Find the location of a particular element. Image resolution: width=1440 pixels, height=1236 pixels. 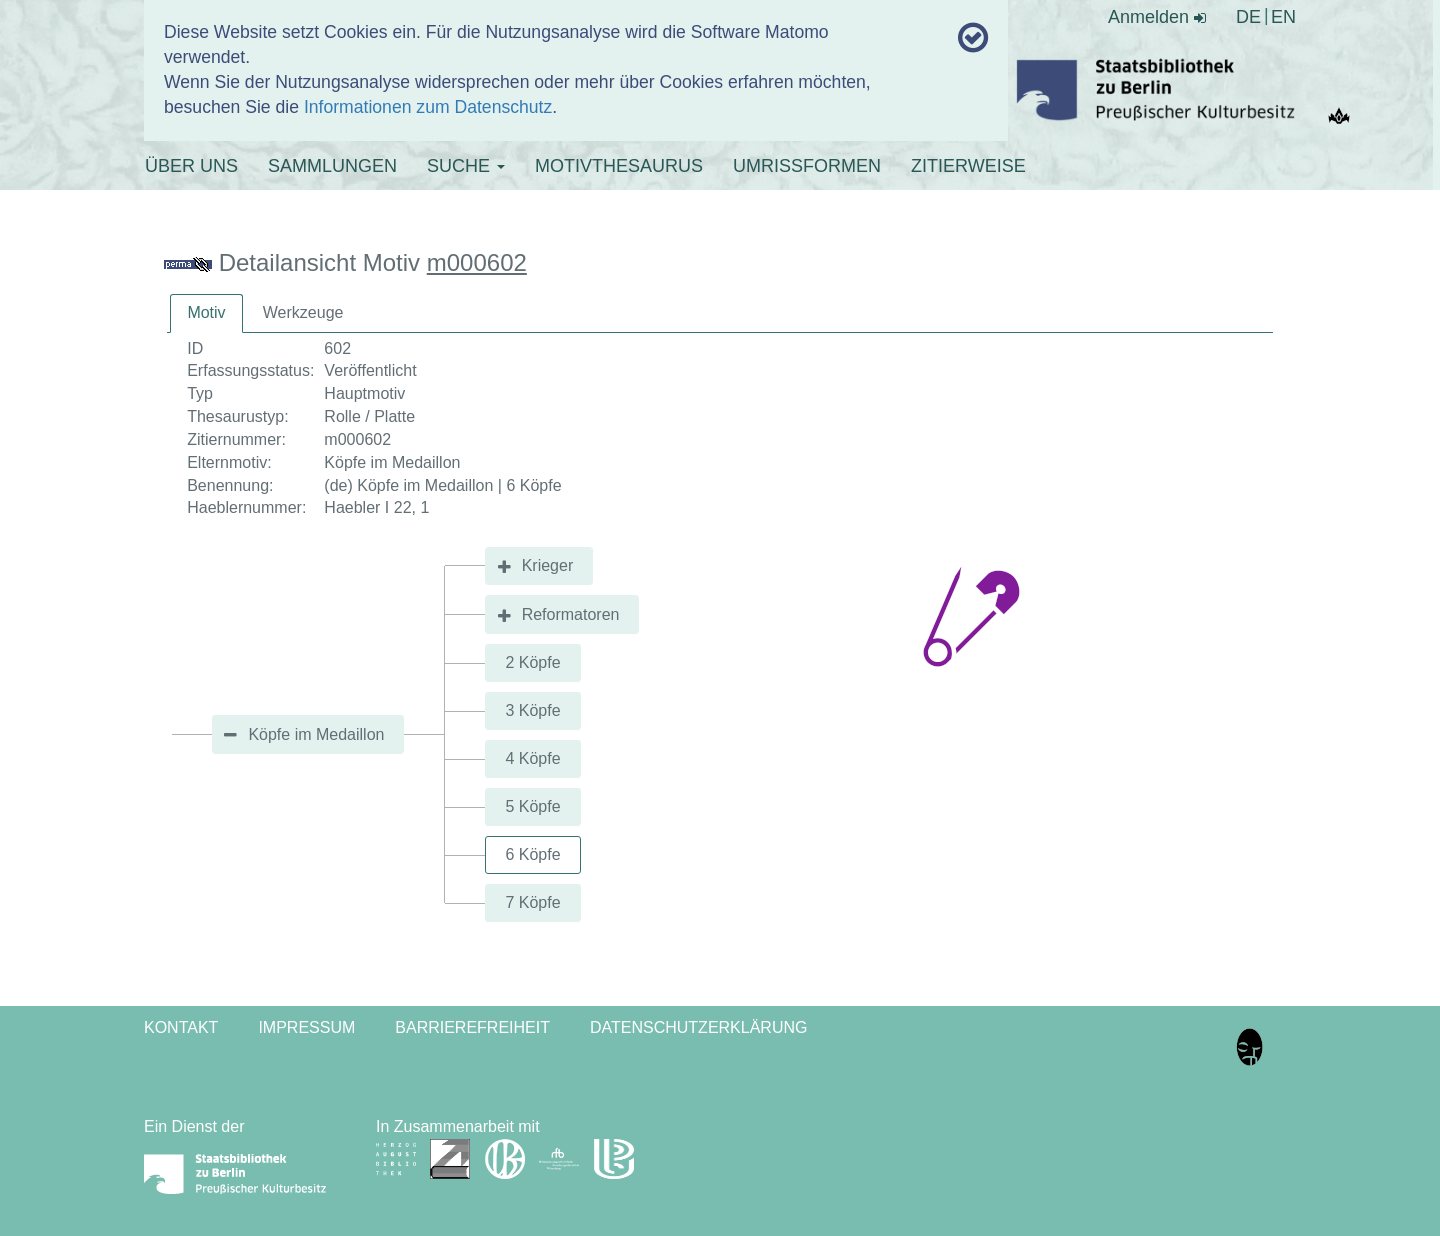

safety pin tool or fastening option is located at coordinates (971, 616).